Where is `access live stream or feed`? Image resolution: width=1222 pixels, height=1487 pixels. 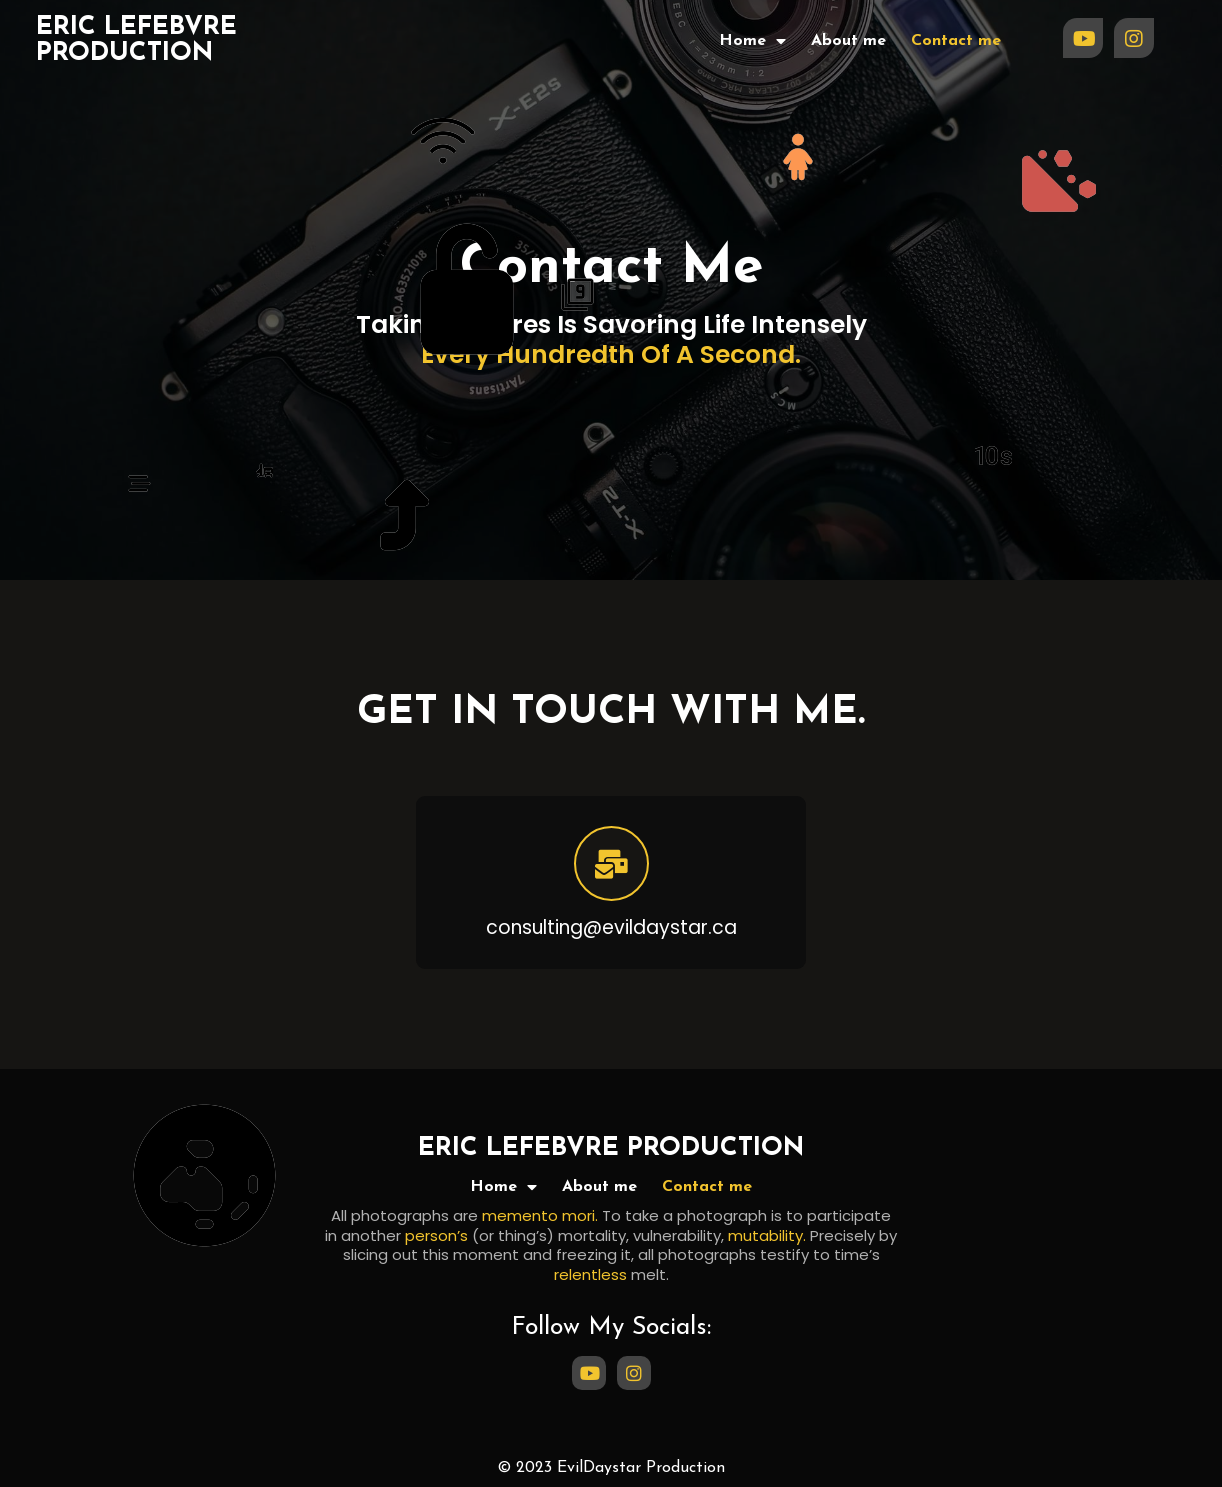 access live stream or feed is located at coordinates (139, 483).